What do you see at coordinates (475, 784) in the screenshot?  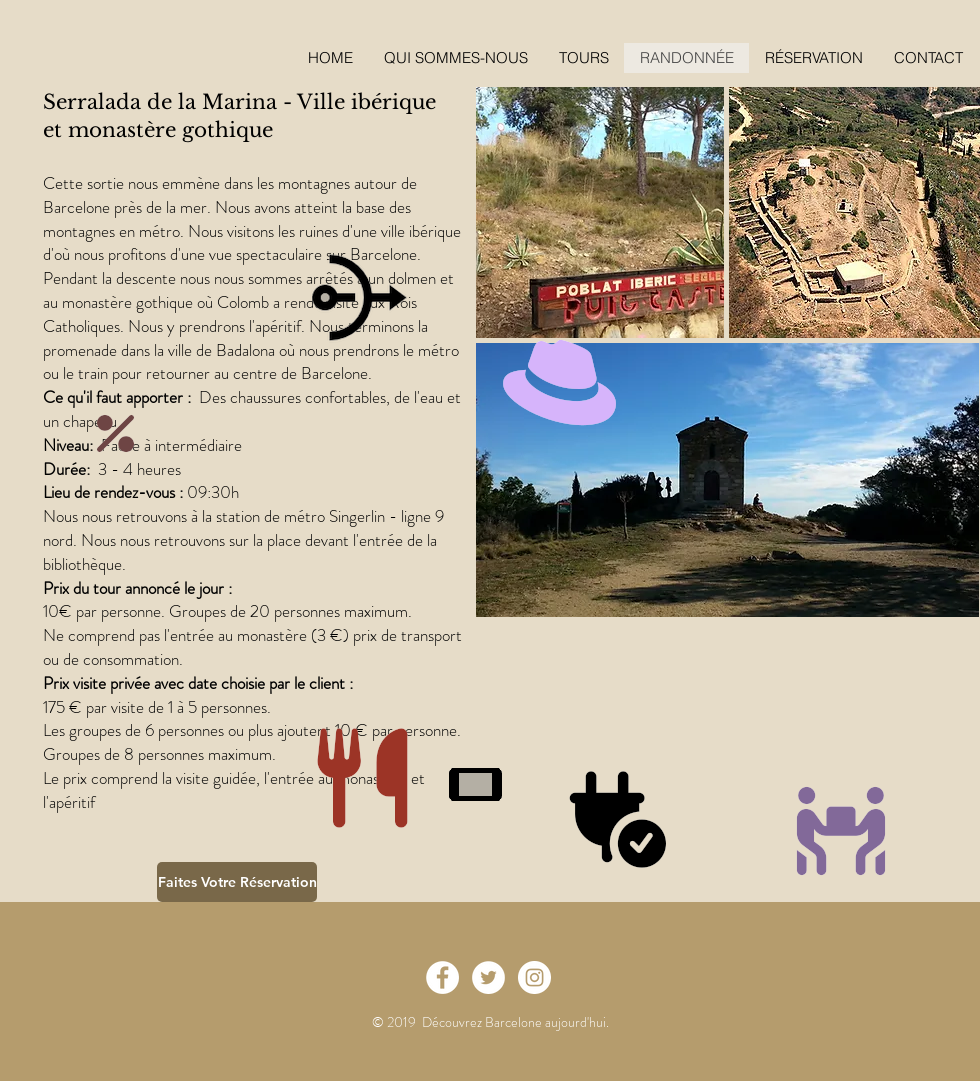 I see `switch to landscape orientation` at bounding box center [475, 784].